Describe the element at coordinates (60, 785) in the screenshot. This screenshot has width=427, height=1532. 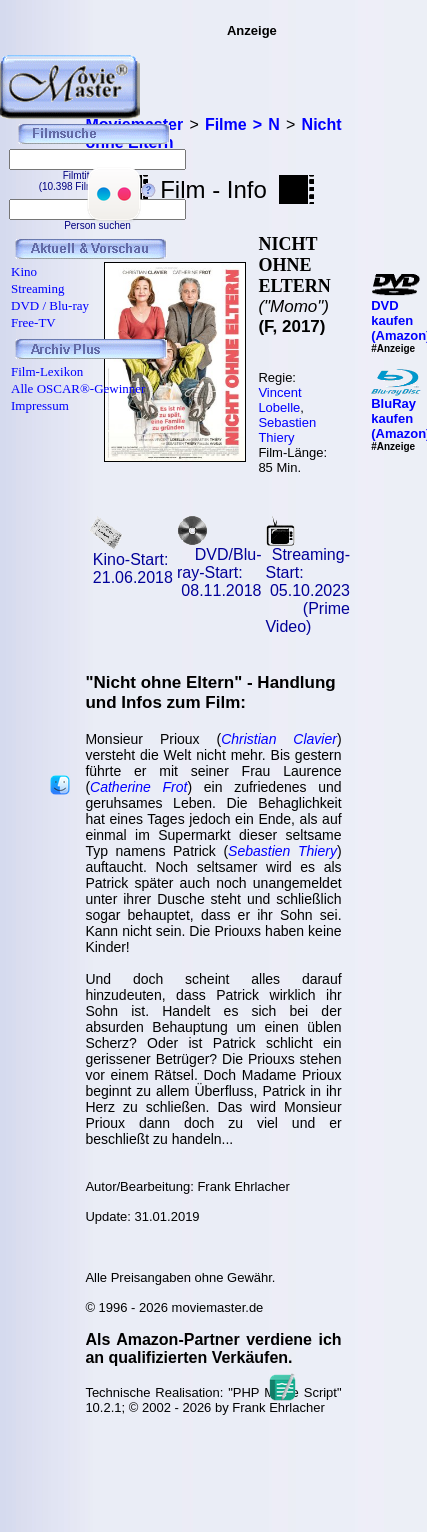
I see `open Finder to browse files and folders` at that location.